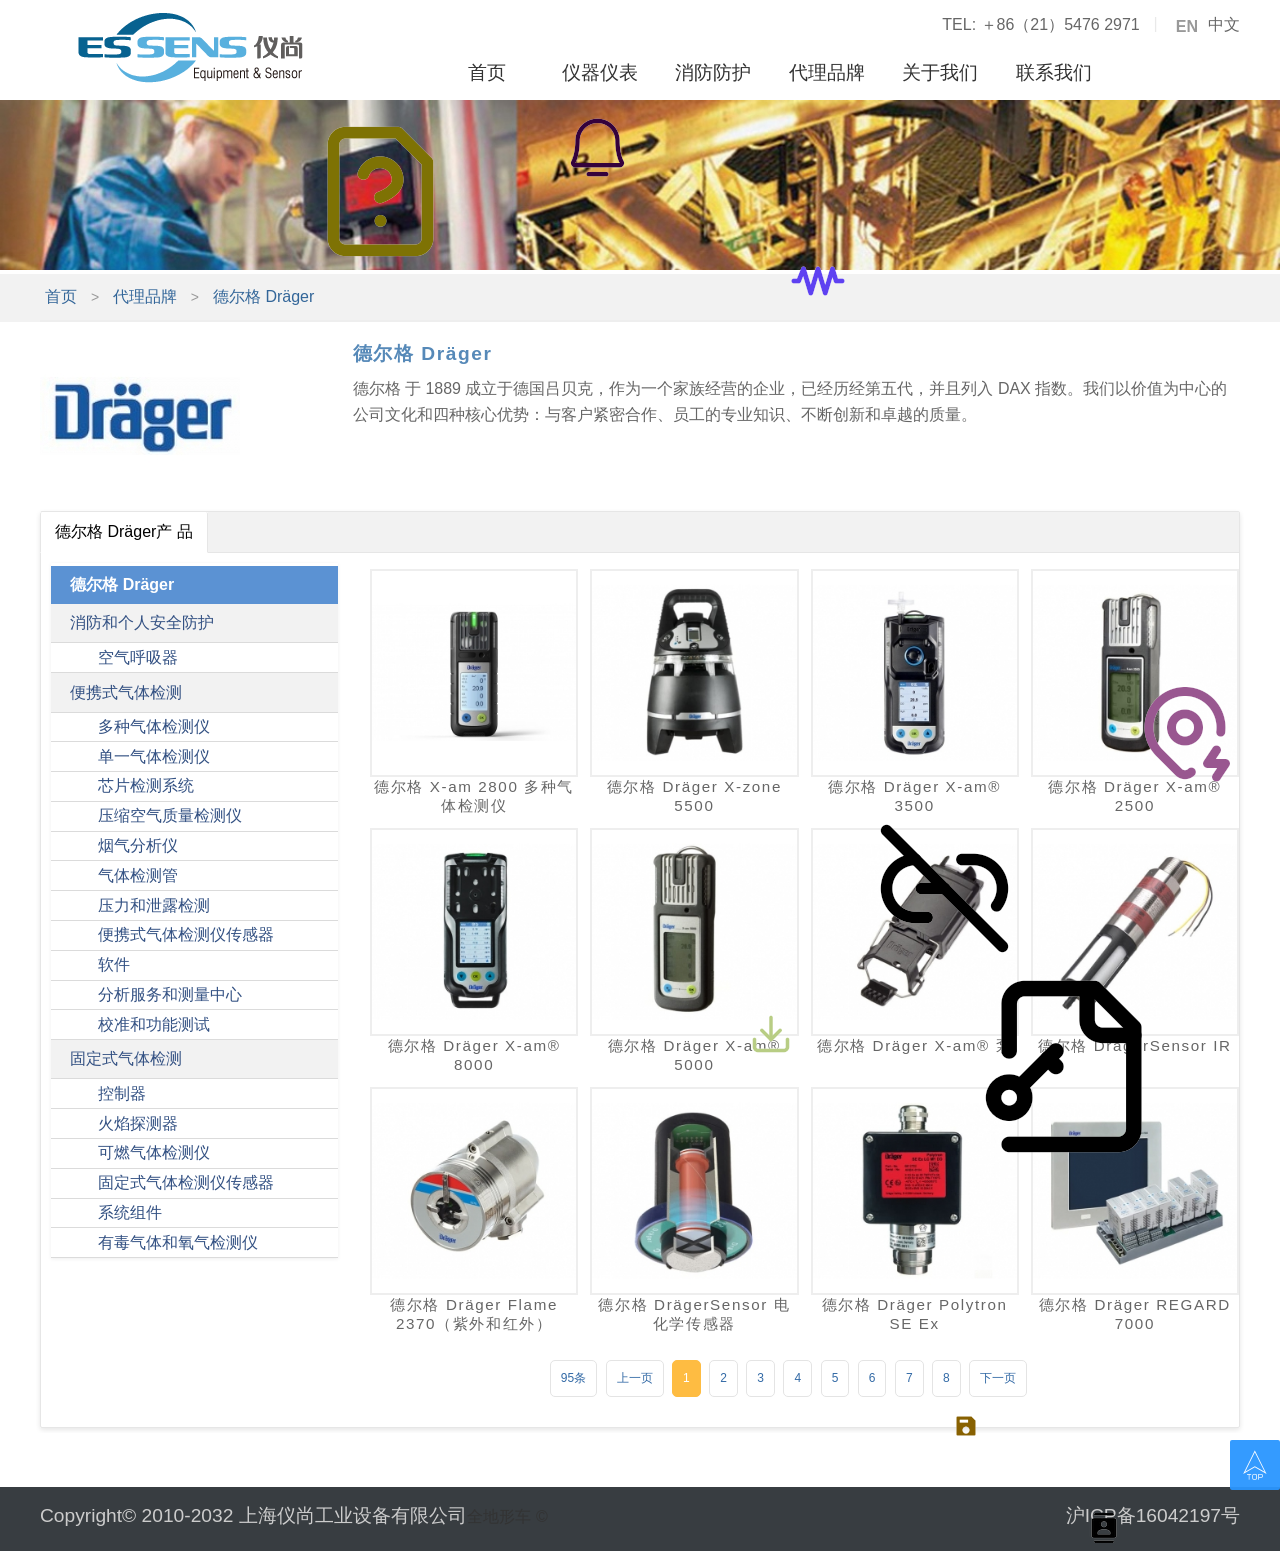  What do you see at coordinates (966, 1426) in the screenshot?
I see `save current file or document` at bounding box center [966, 1426].